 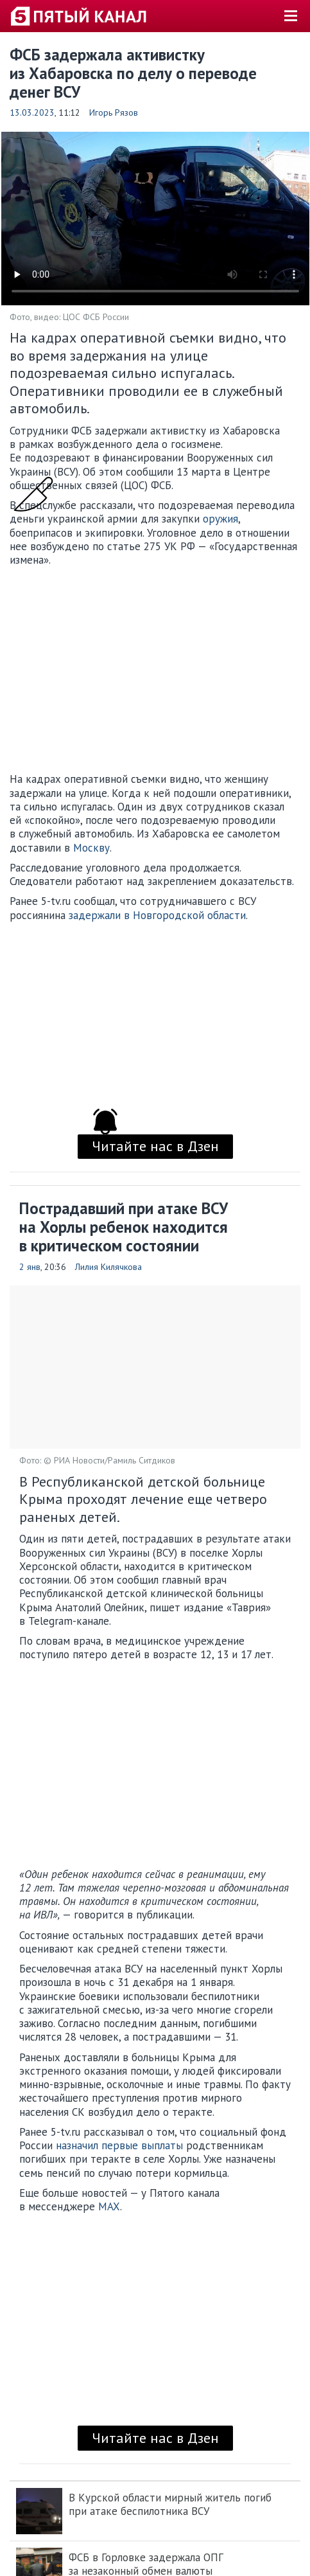 I want to click on access kitchen or cooking tools, so click(x=33, y=495).